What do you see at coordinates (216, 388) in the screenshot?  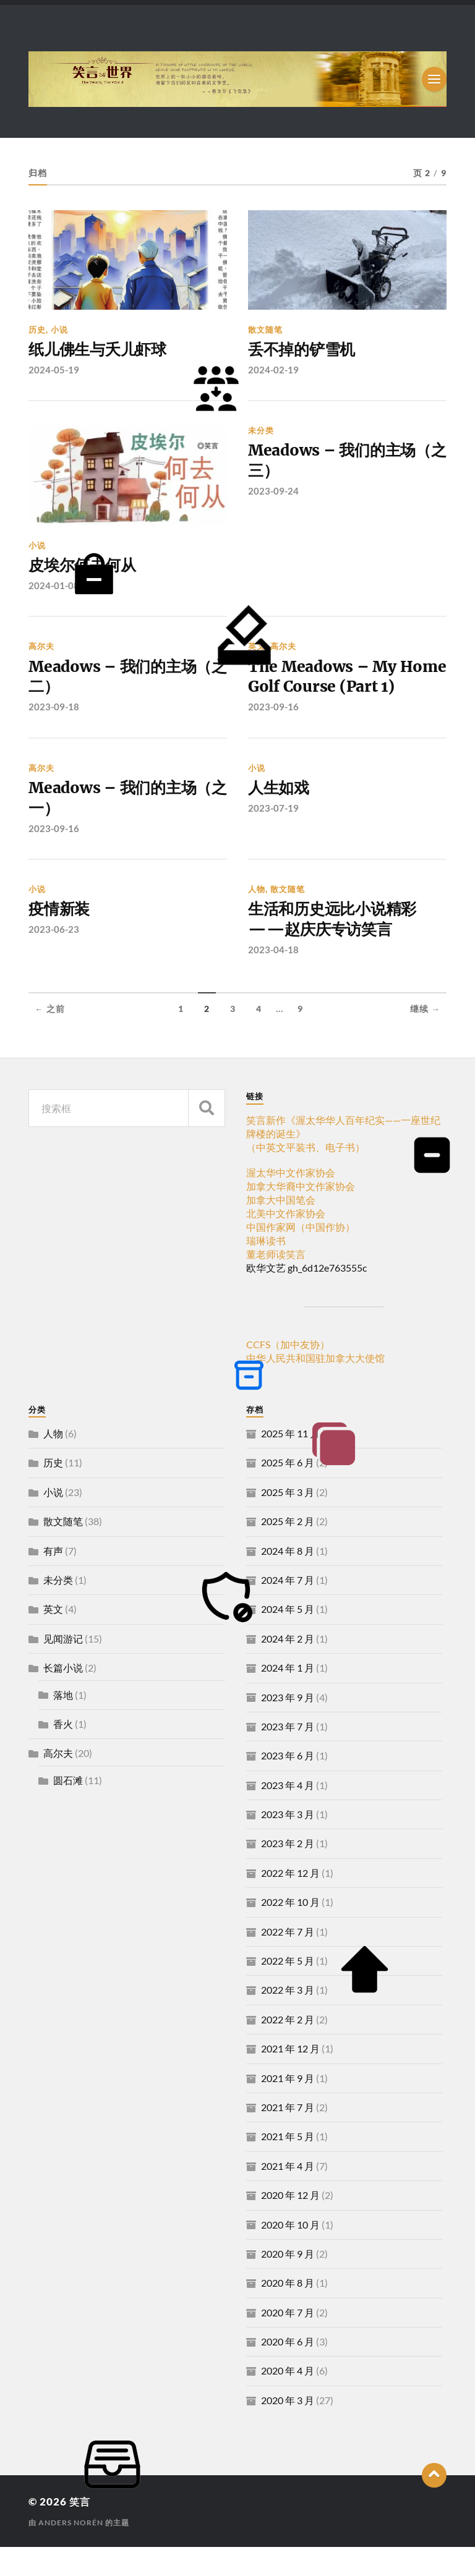 I see `reduce maximum occupancy or group size` at bounding box center [216, 388].